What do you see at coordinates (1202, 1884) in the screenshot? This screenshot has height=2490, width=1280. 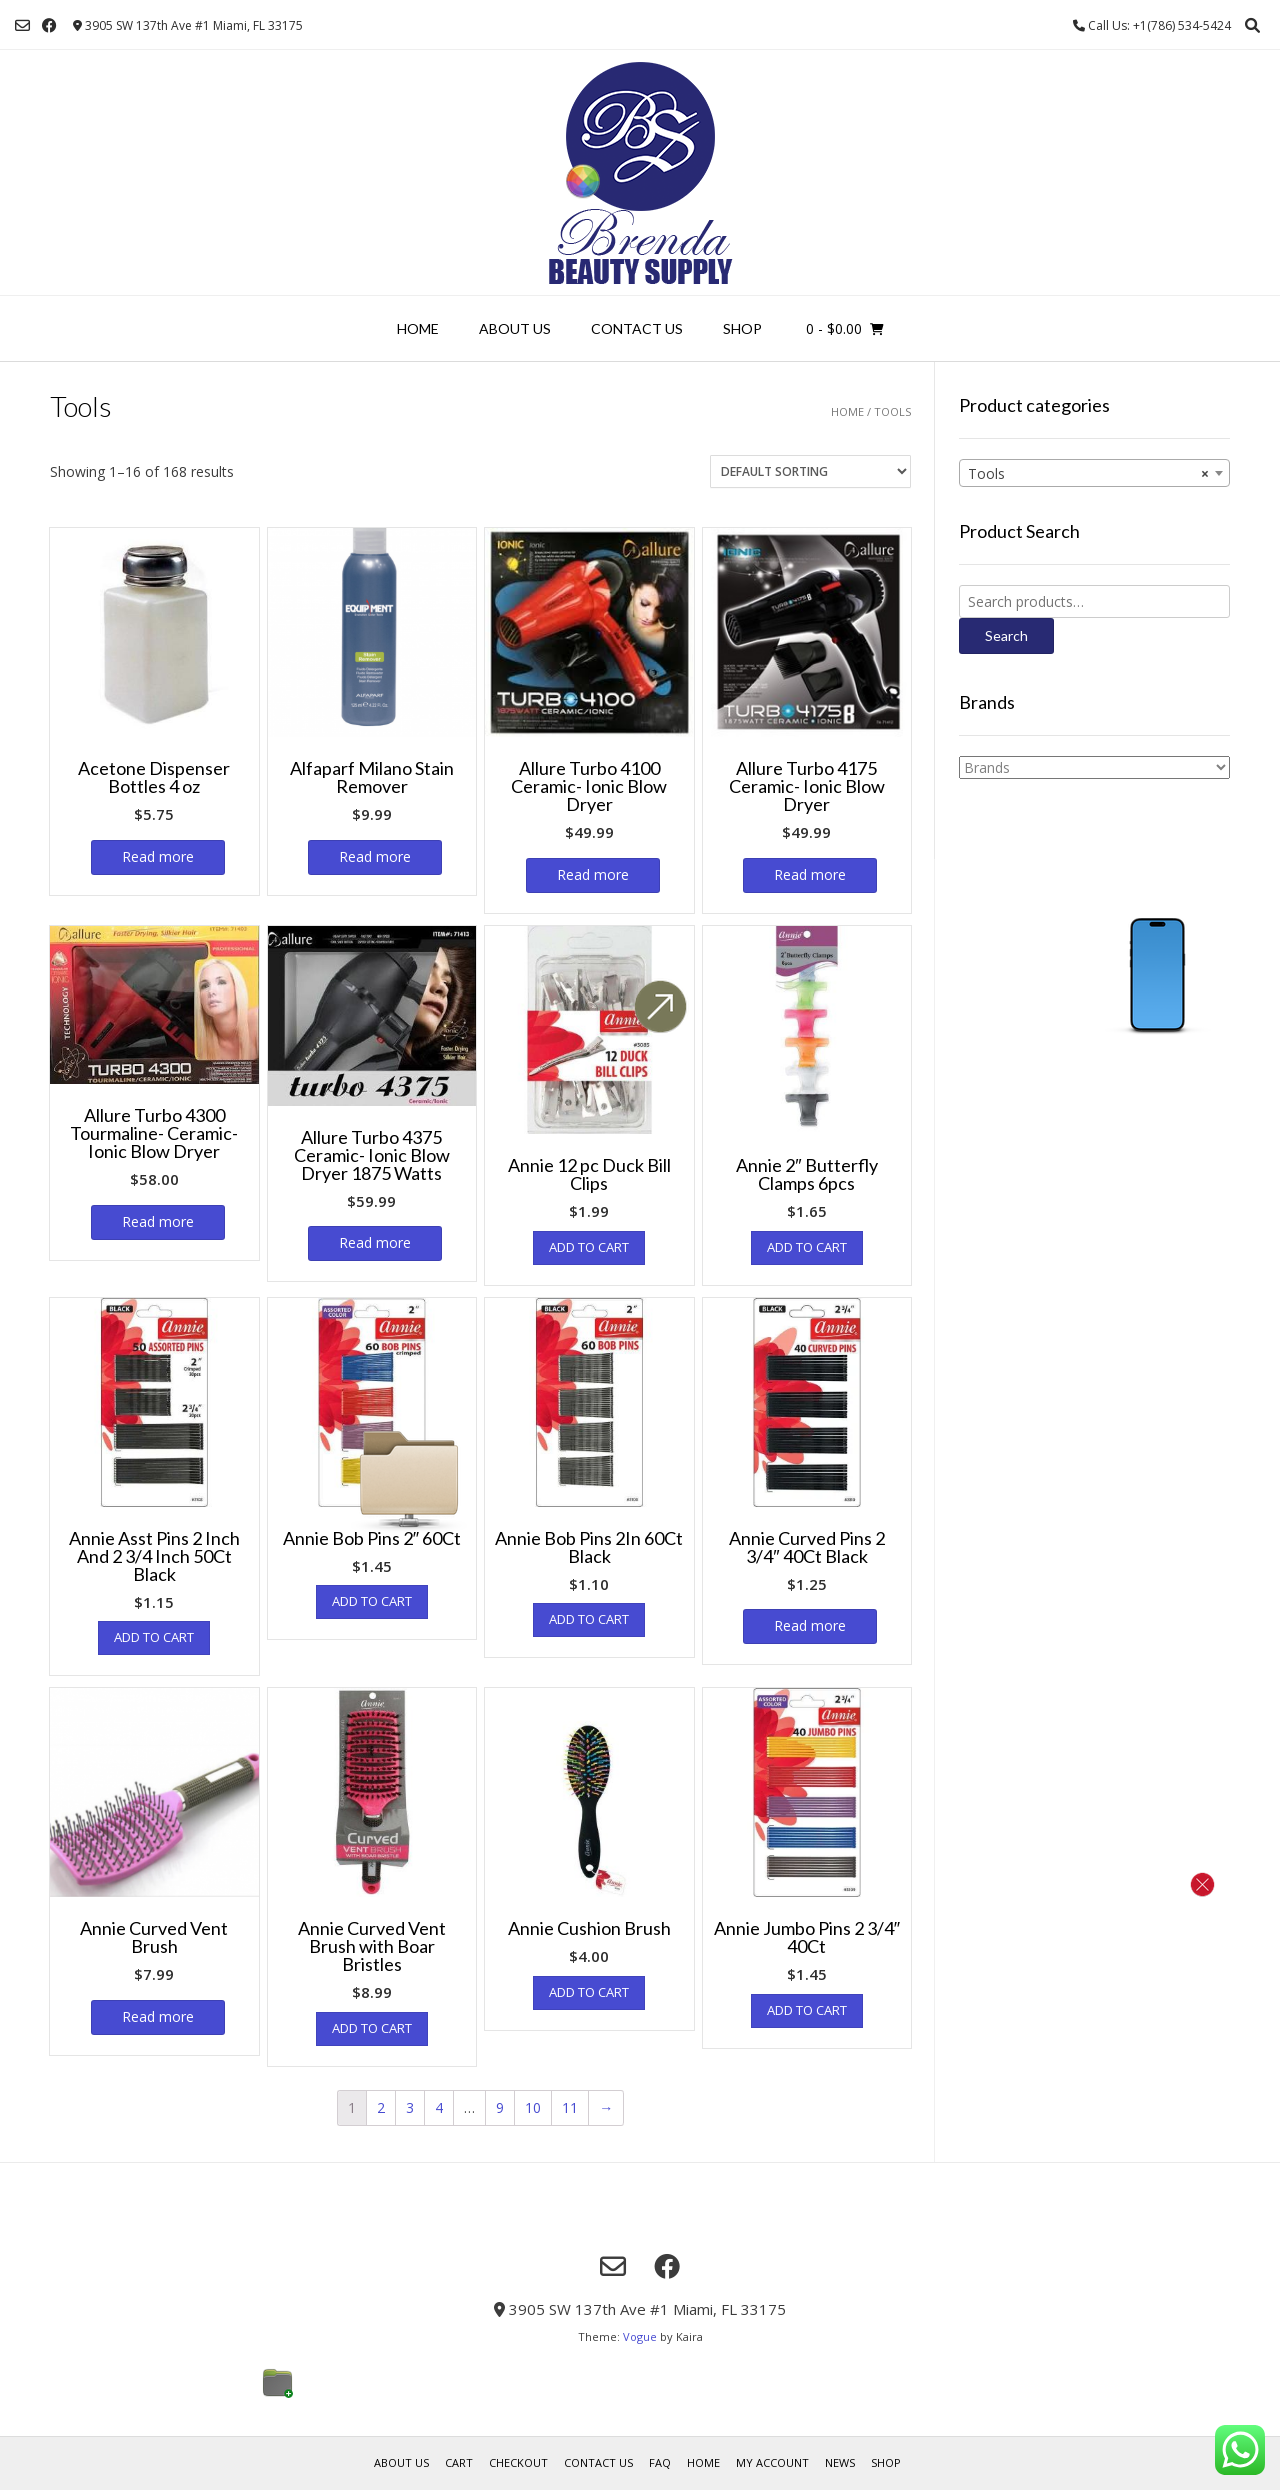 I see `indicates a sync error with a shared file or folder` at bounding box center [1202, 1884].